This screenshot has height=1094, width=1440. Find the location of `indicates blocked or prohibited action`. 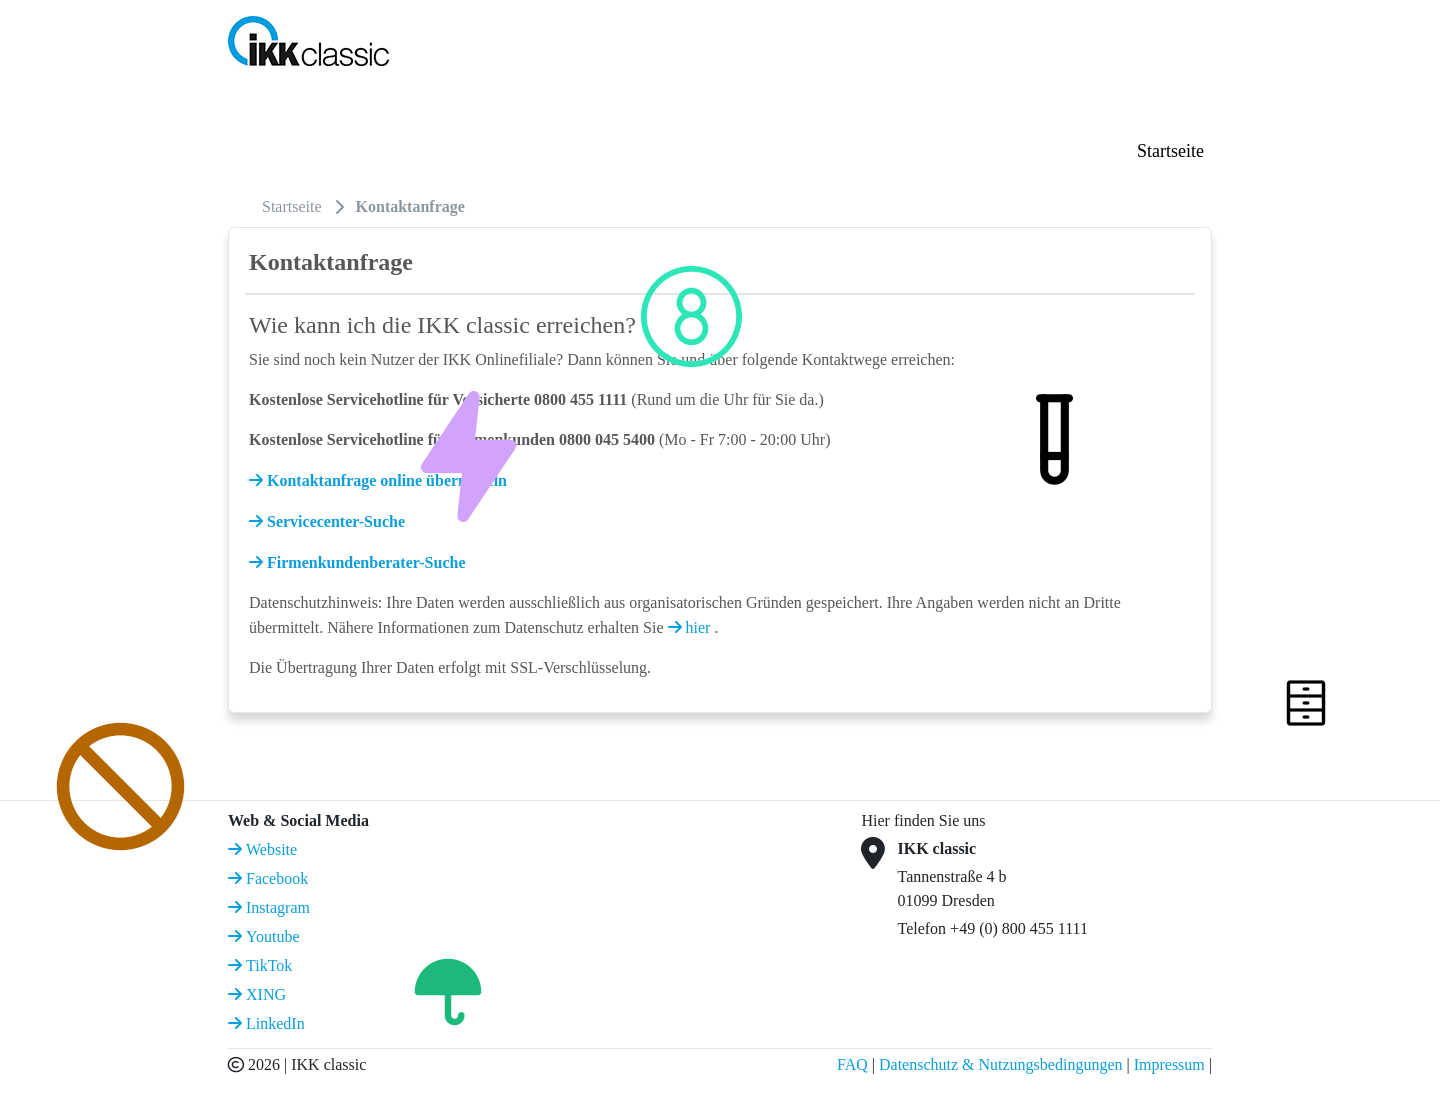

indicates blocked or prohibited action is located at coordinates (120, 786).